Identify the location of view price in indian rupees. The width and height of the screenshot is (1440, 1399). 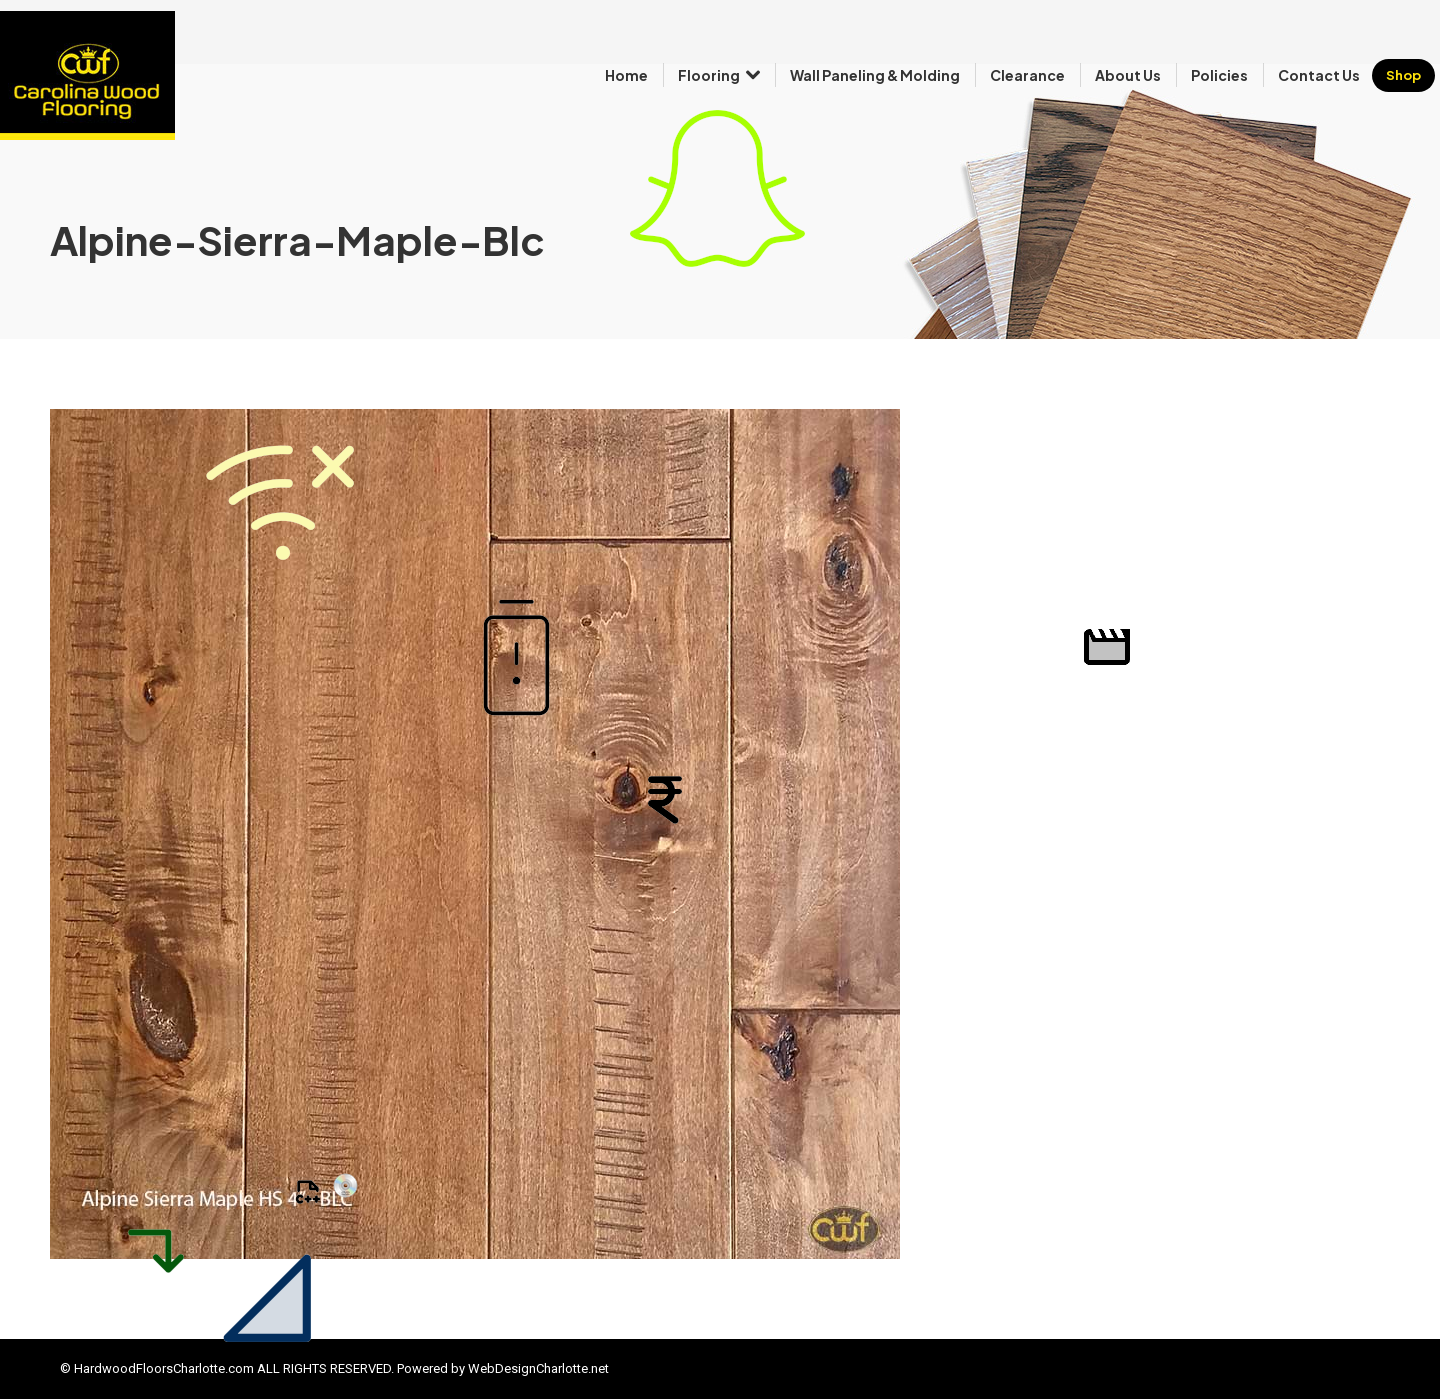
(665, 800).